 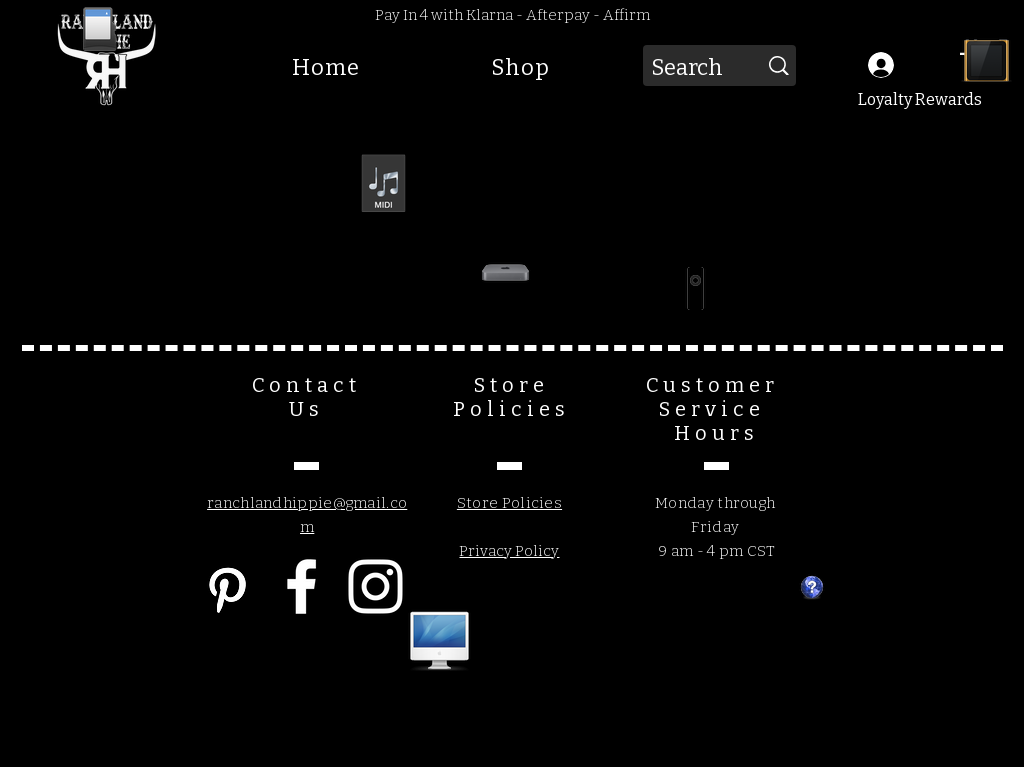 What do you see at coordinates (695, 288) in the screenshot?
I see `view connected iPod Shuffle in sidebar` at bounding box center [695, 288].